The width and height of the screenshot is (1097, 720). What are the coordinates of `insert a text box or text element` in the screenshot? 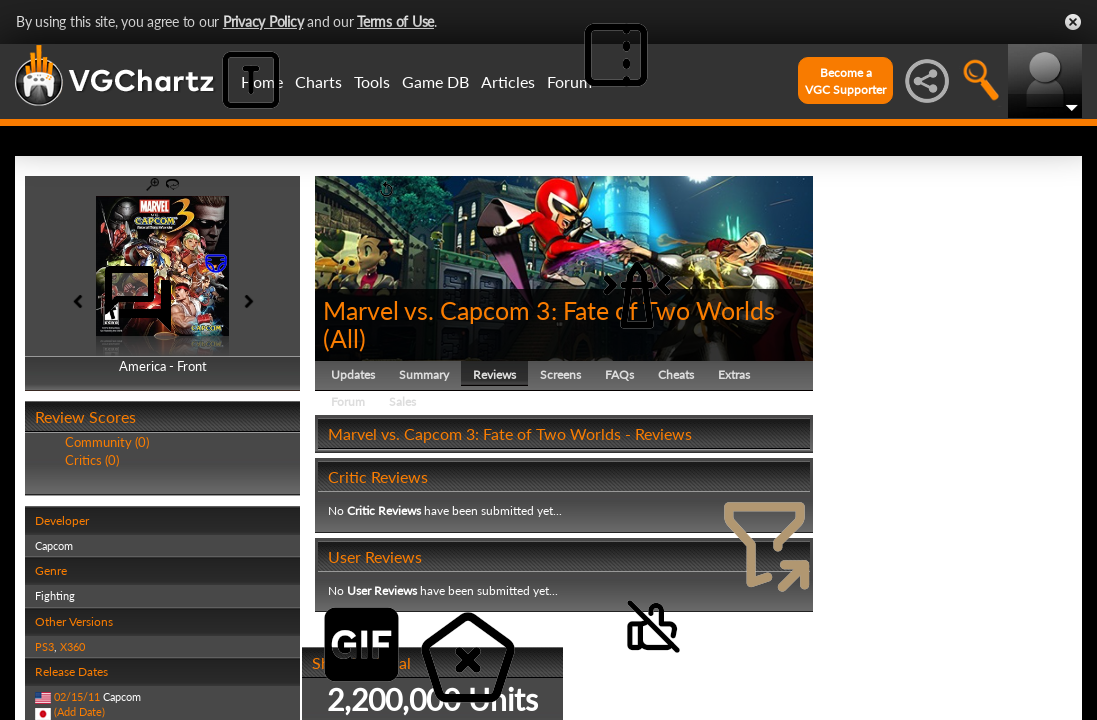 It's located at (251, 80).